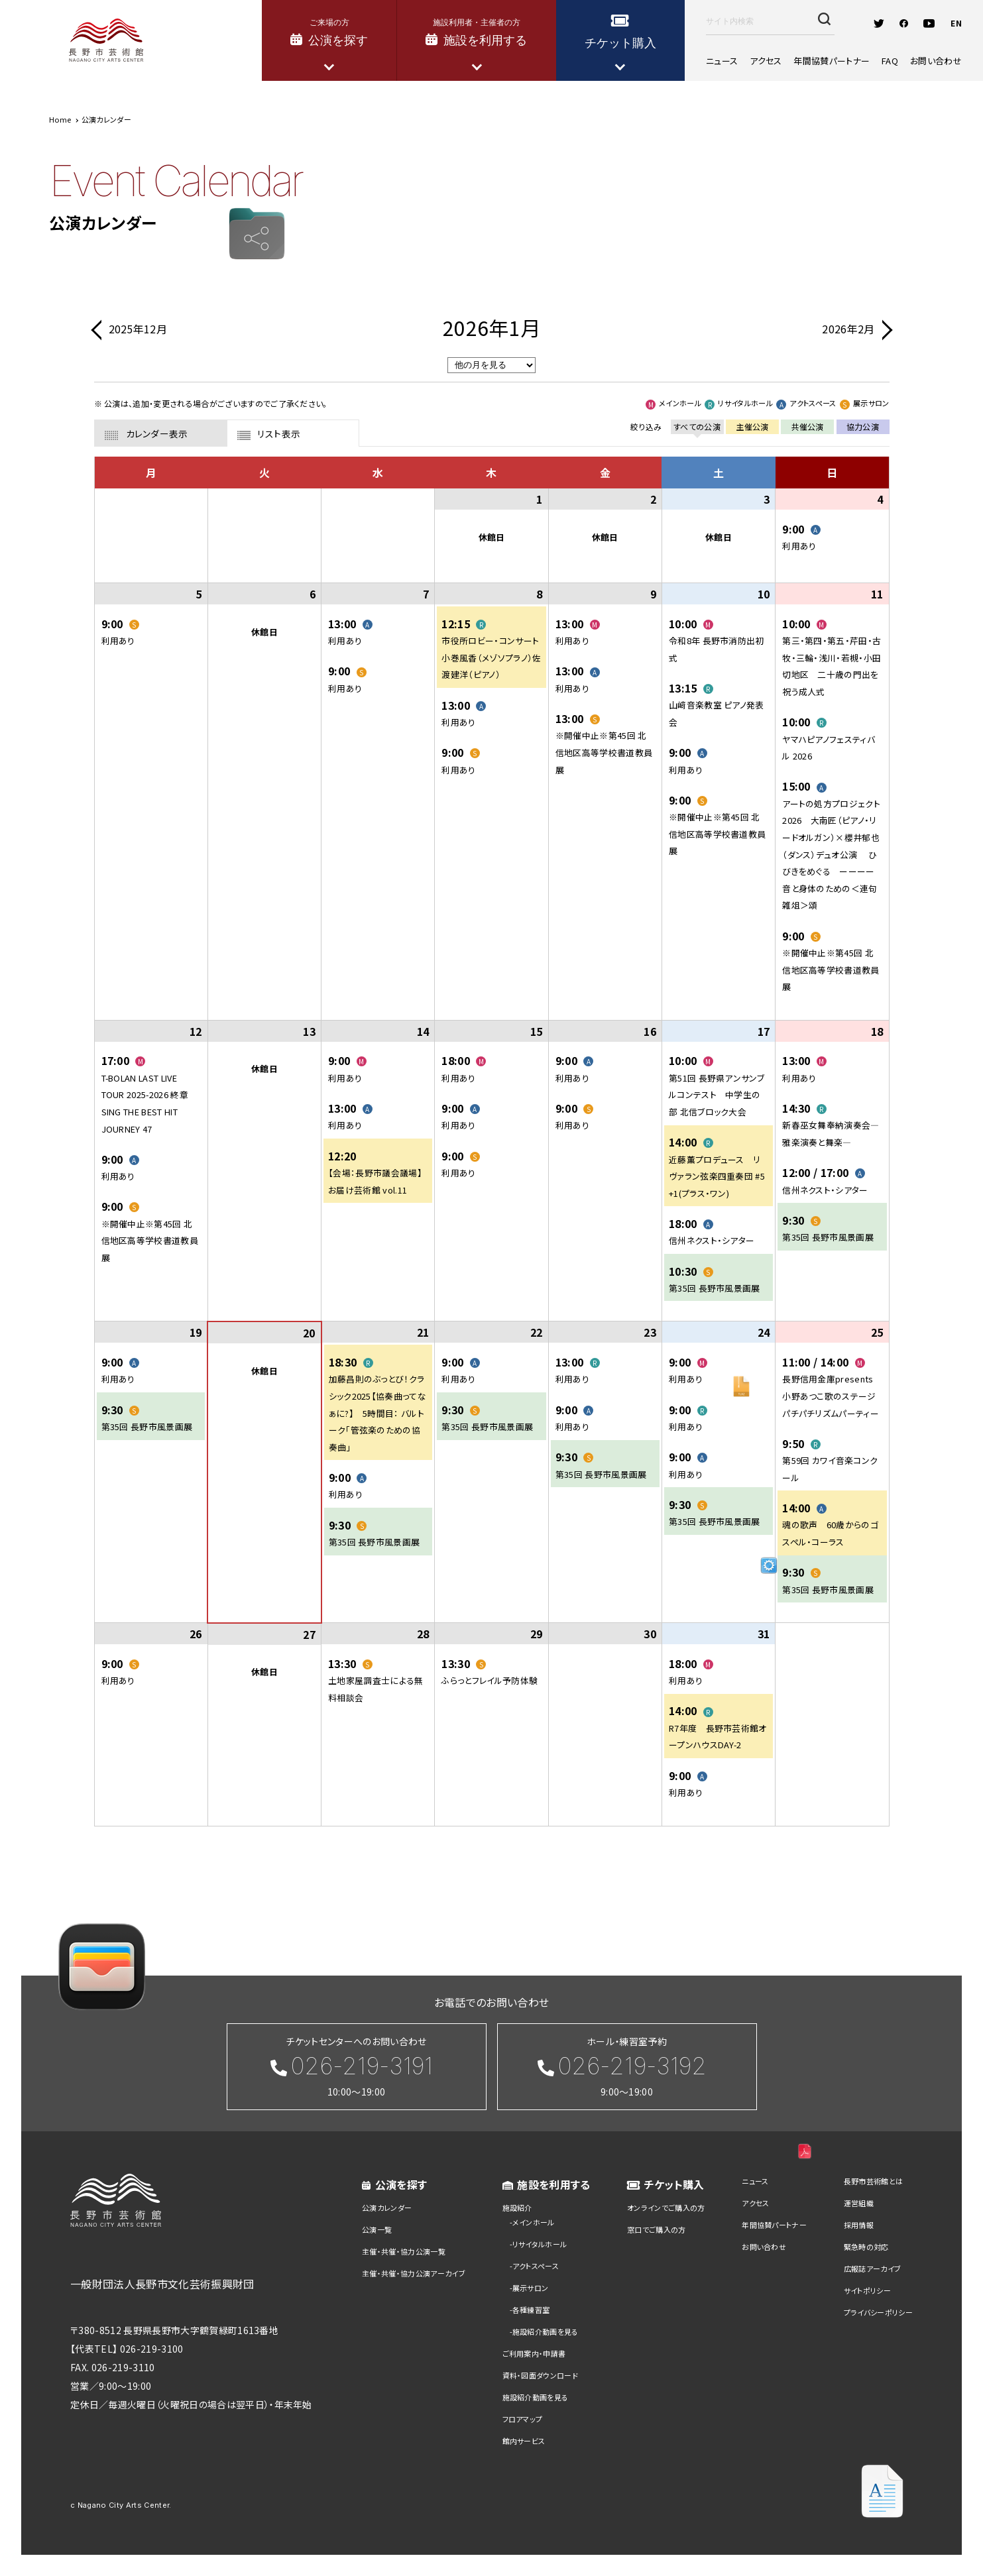 The image size is (983, 2576). Describe the element at coordinates (805, 2151) in the screenshot. I see `a PDF document file` at that location.